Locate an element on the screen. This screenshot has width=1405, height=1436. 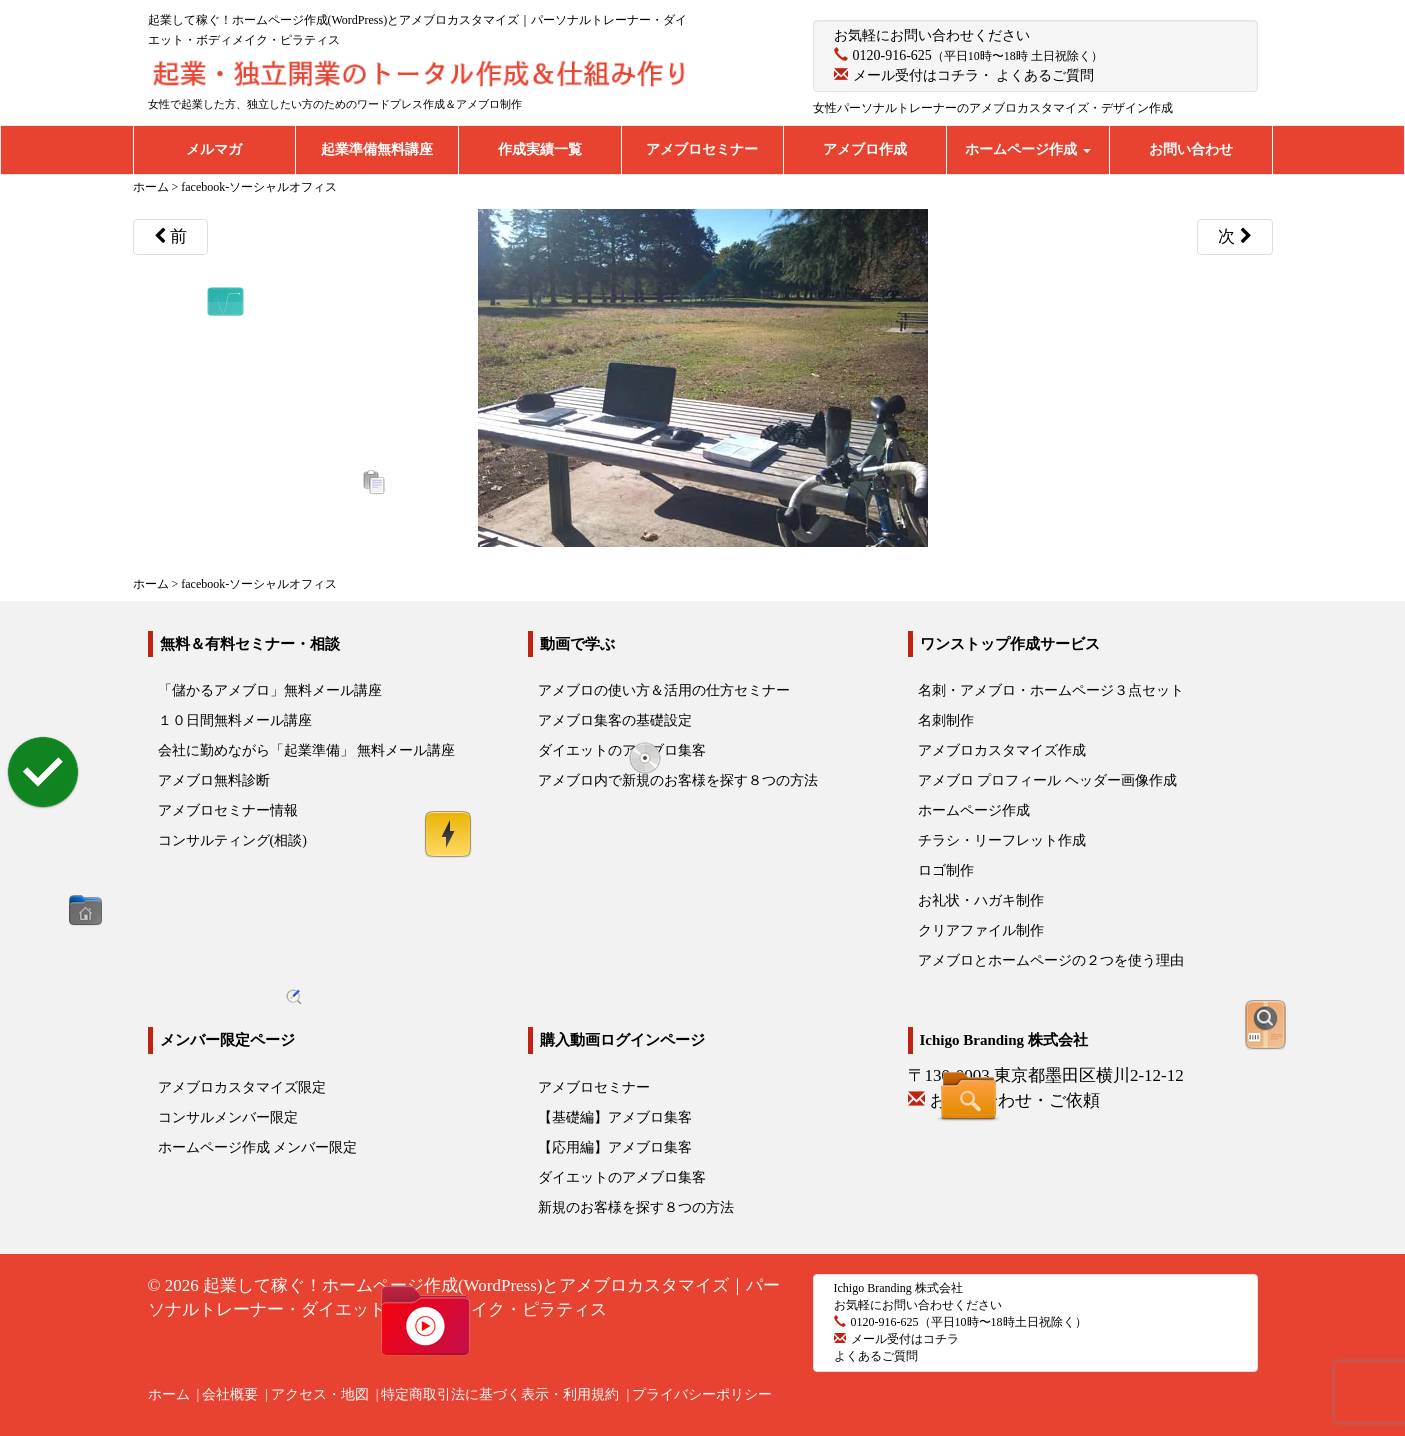
access power and battery settings is located at coordinates (448, 834).